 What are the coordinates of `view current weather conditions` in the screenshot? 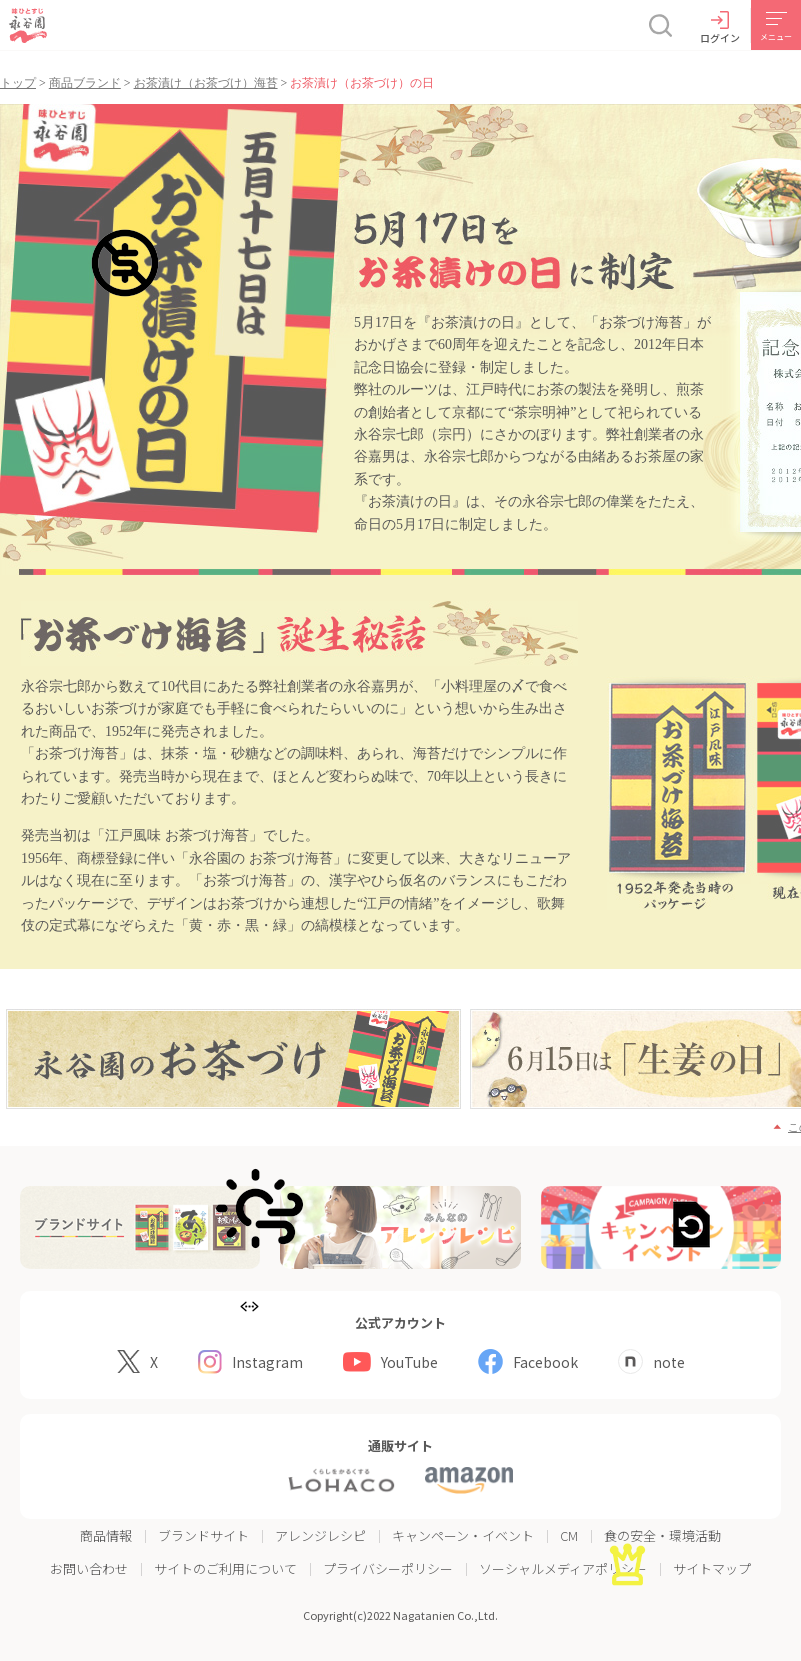 It's located at (259, 1208).